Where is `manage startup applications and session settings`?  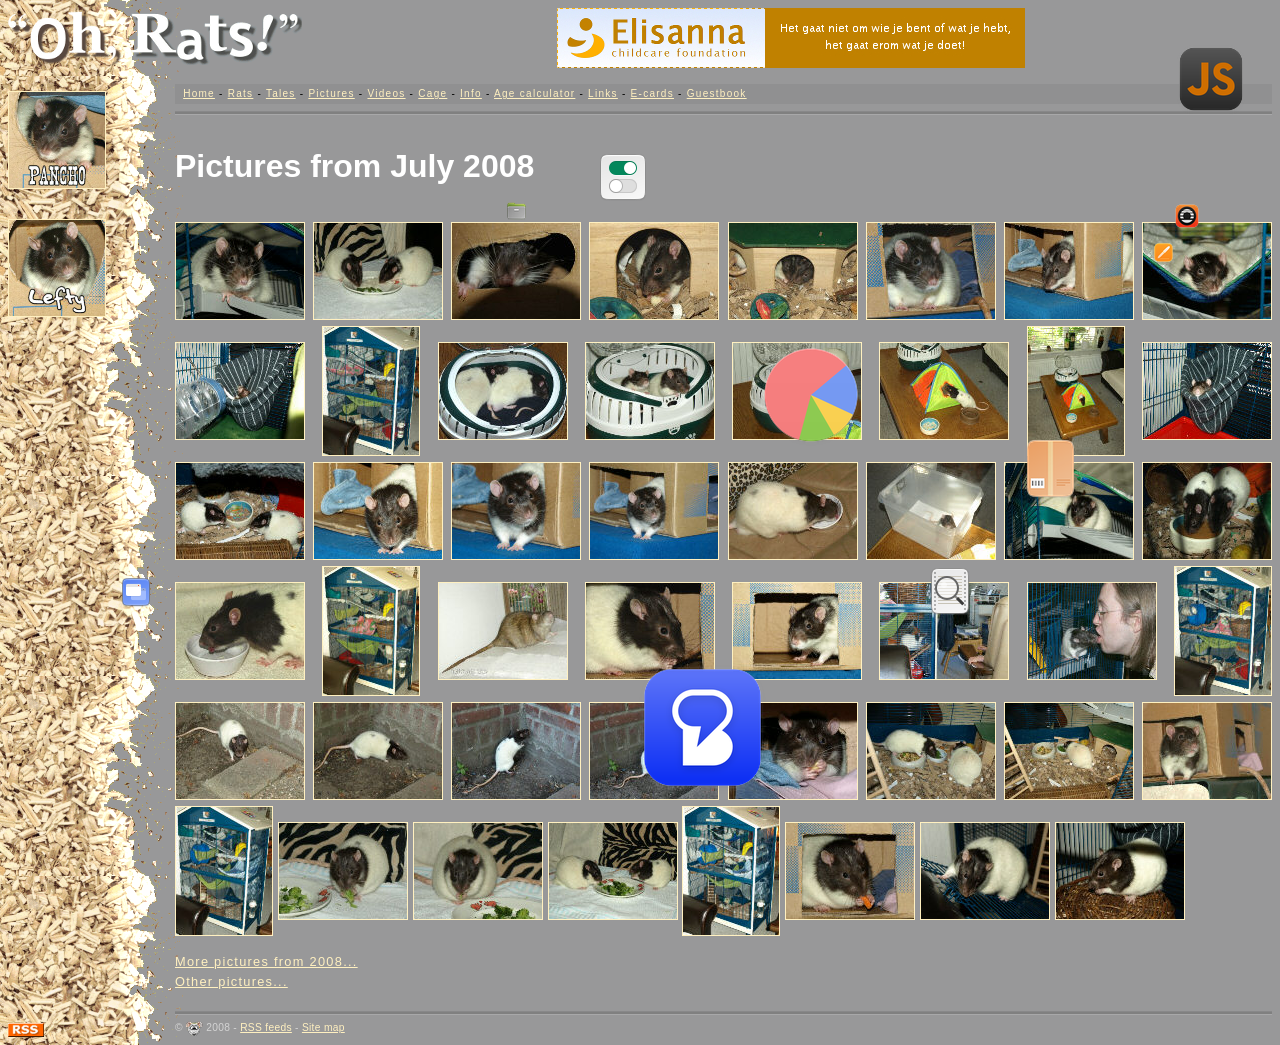
manage startup applications and session settings is located at coordinates (136, 592).